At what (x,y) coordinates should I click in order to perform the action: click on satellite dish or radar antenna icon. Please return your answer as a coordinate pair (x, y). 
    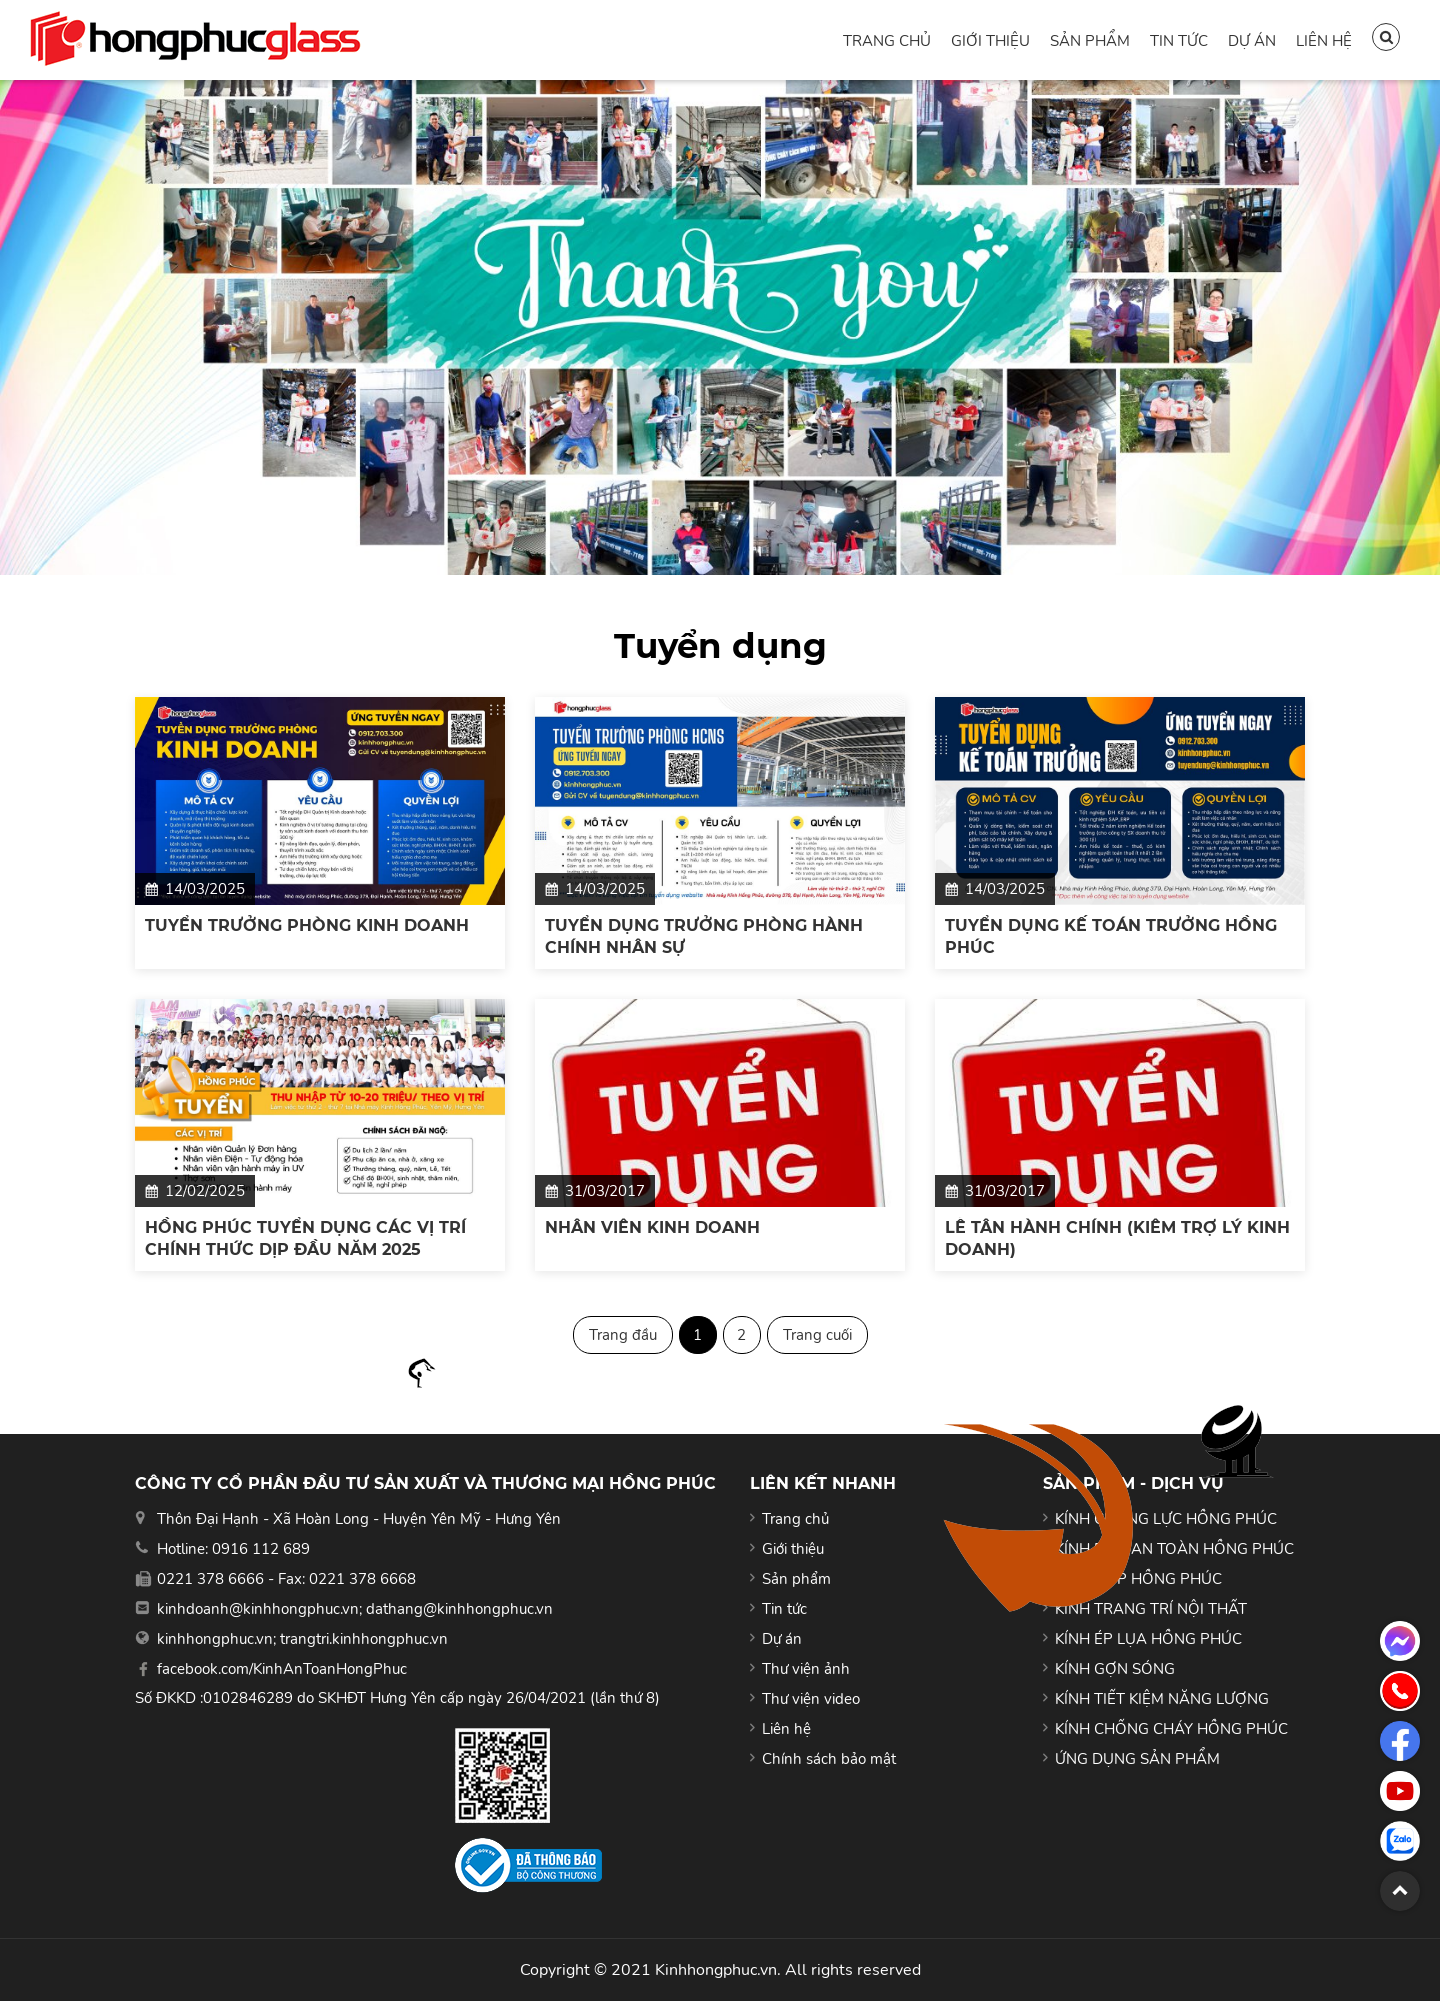
    Looking at the image, I should click on (1237, 1441).